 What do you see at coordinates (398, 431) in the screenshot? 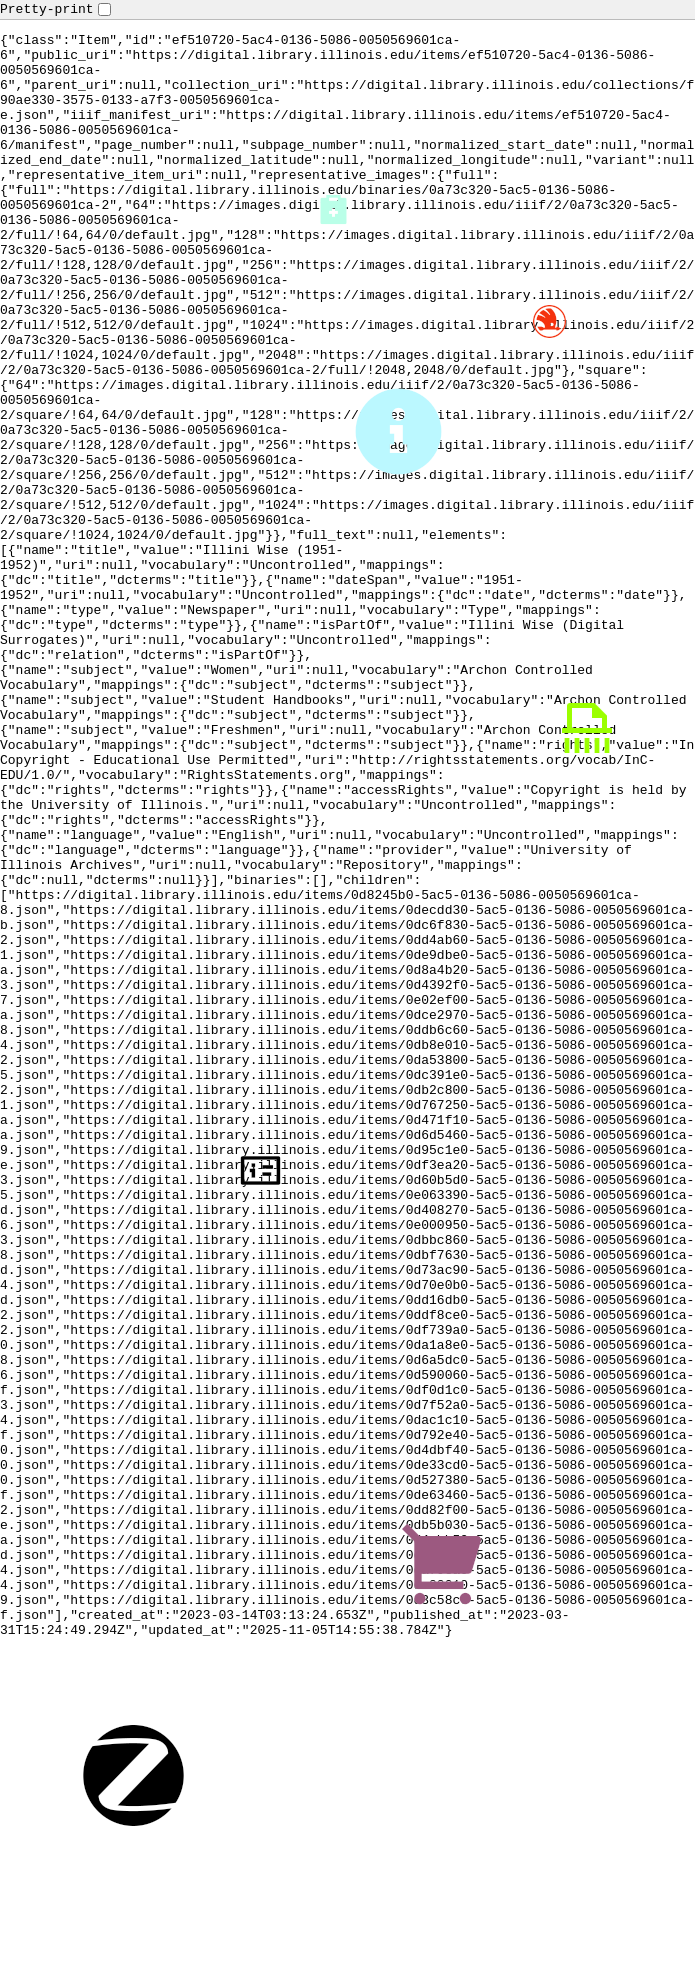
I see `view more information or details` at bounding box center [398, 431].